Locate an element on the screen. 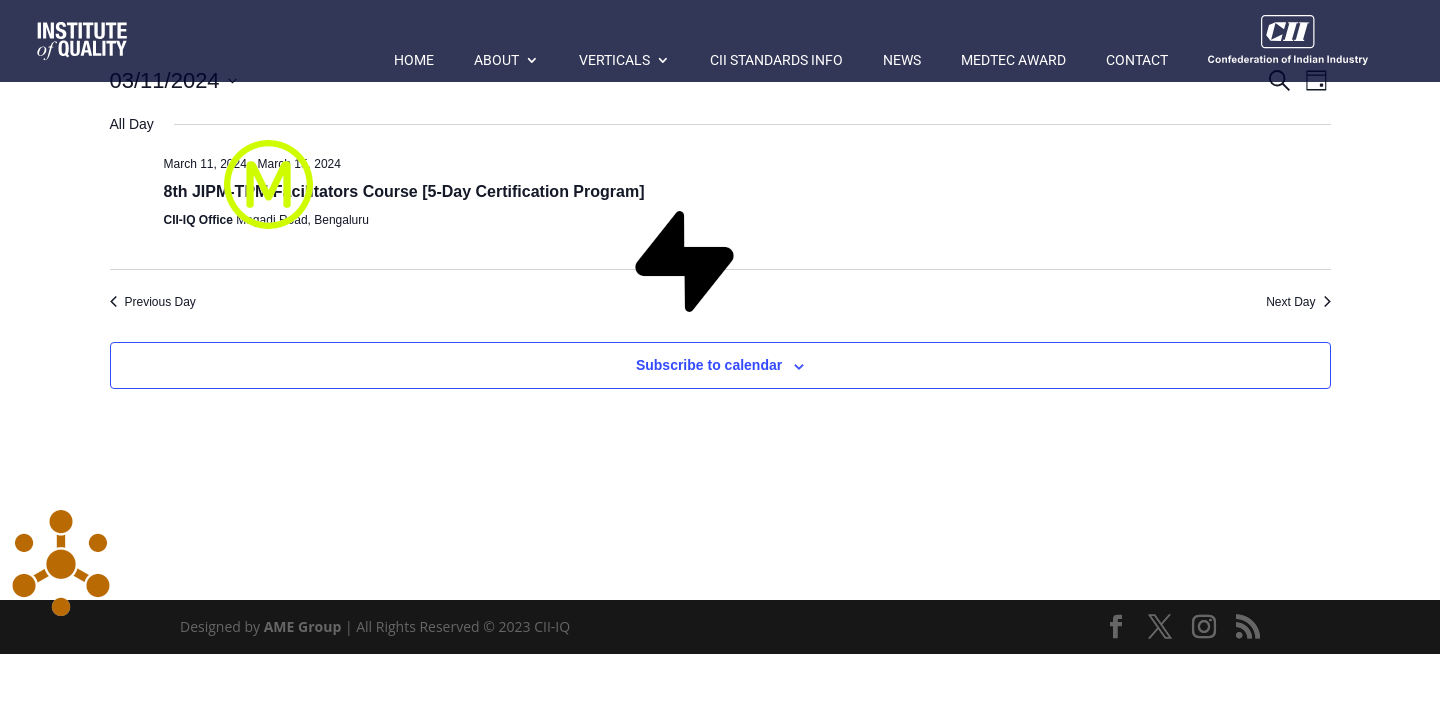 The width and height of the screenshot is (1440, 720). supabase logo is located at coordinates (684, 261).